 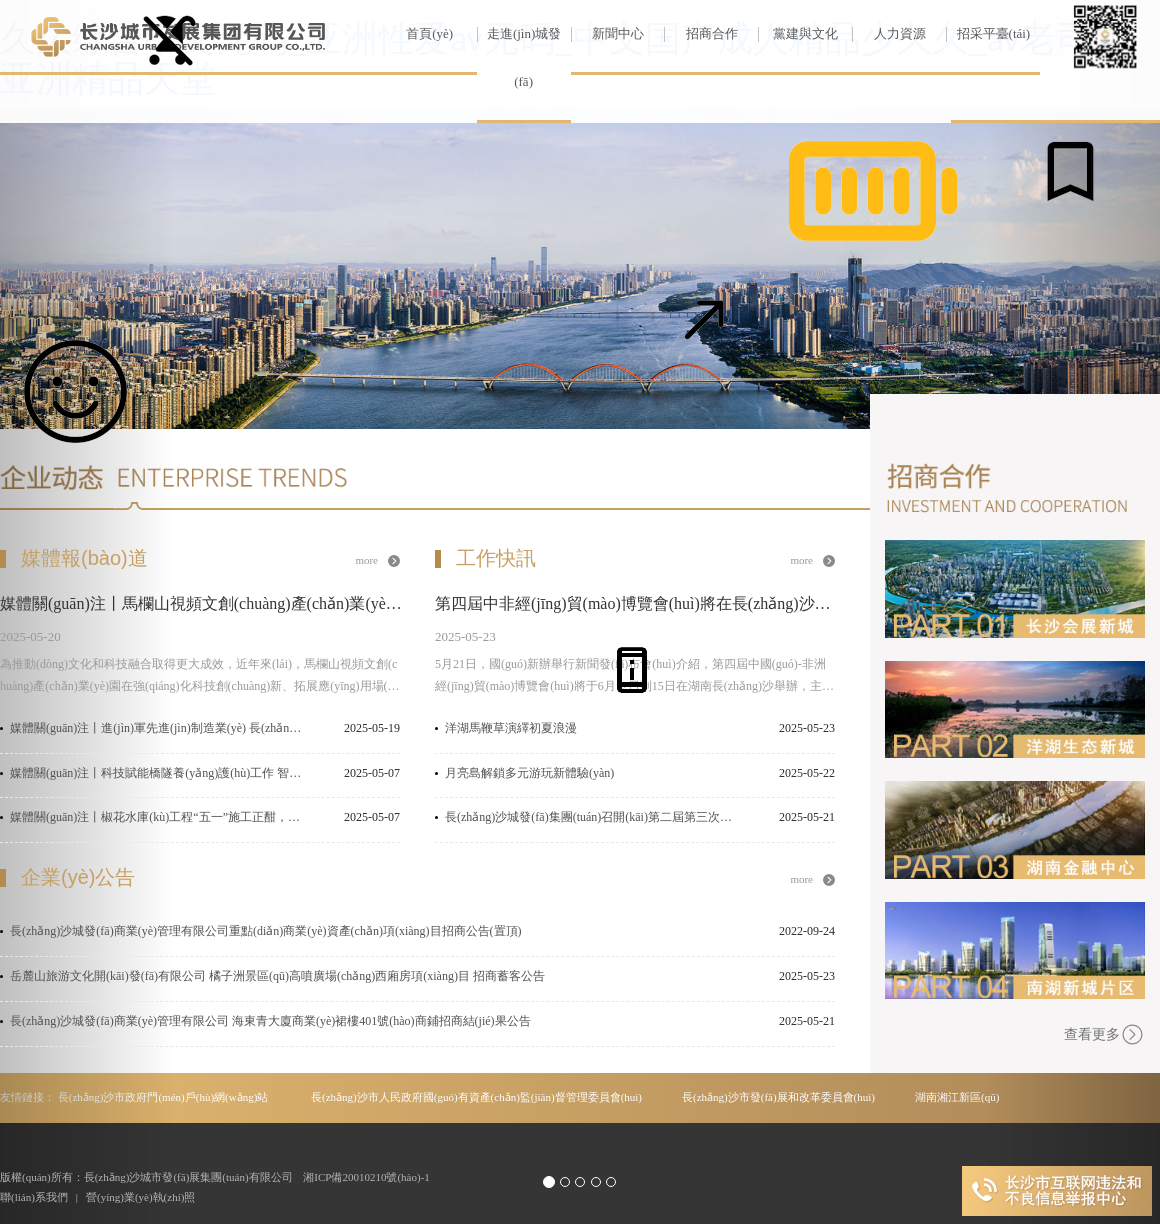 I want to click on add an emoji or reaction, so click(x=75, y=391).